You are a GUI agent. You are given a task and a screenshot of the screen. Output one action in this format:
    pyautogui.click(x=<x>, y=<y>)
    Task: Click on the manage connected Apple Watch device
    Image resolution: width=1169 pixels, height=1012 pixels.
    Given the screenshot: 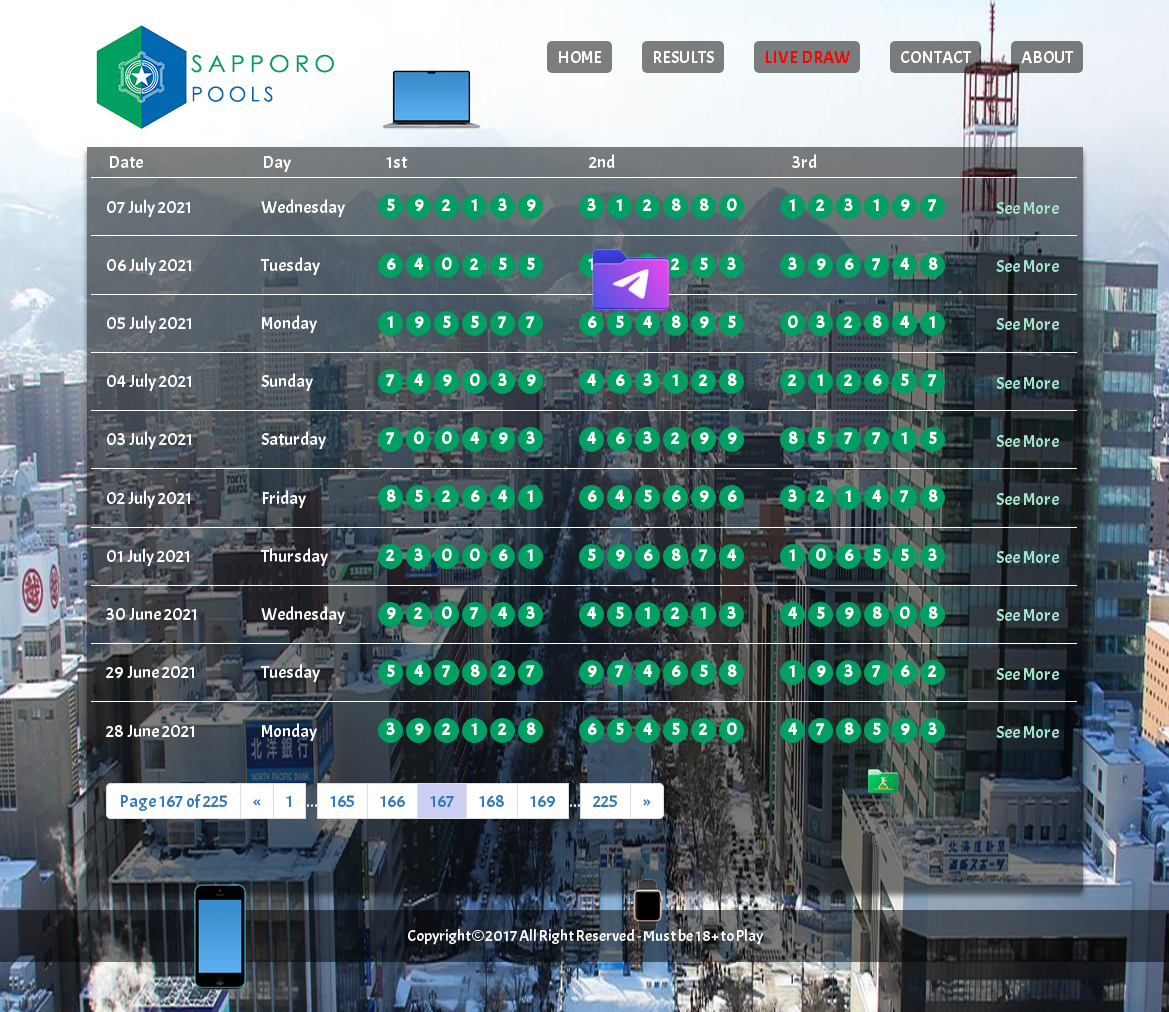 What is the action you would take?
    pyautogui.click(x=647, y=905)
    